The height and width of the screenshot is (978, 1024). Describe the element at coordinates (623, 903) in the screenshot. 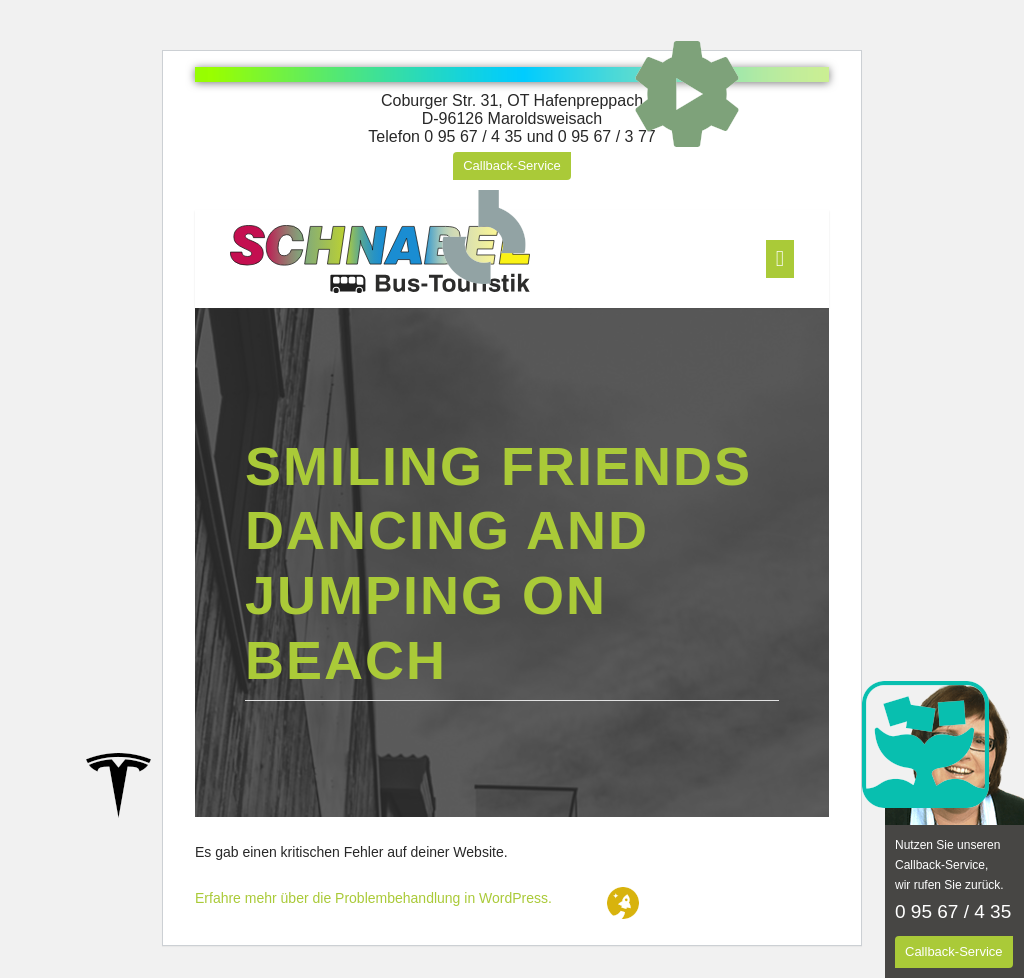

I see `starship cross-shell prompt branding` at that location.